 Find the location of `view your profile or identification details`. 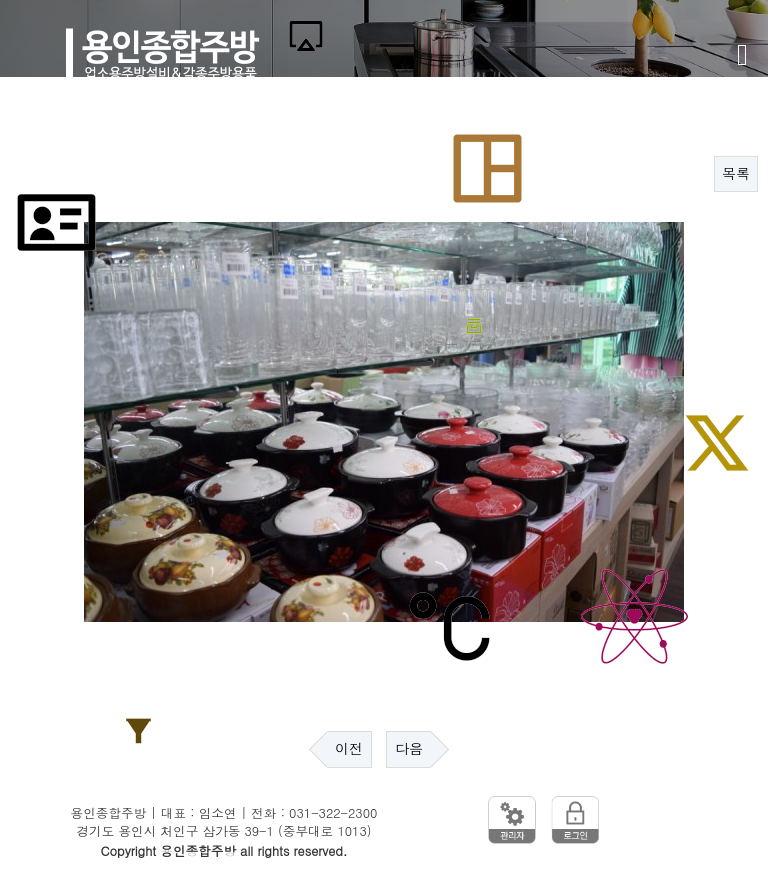

view your profile or identification details is located at coordinates (56, 222).